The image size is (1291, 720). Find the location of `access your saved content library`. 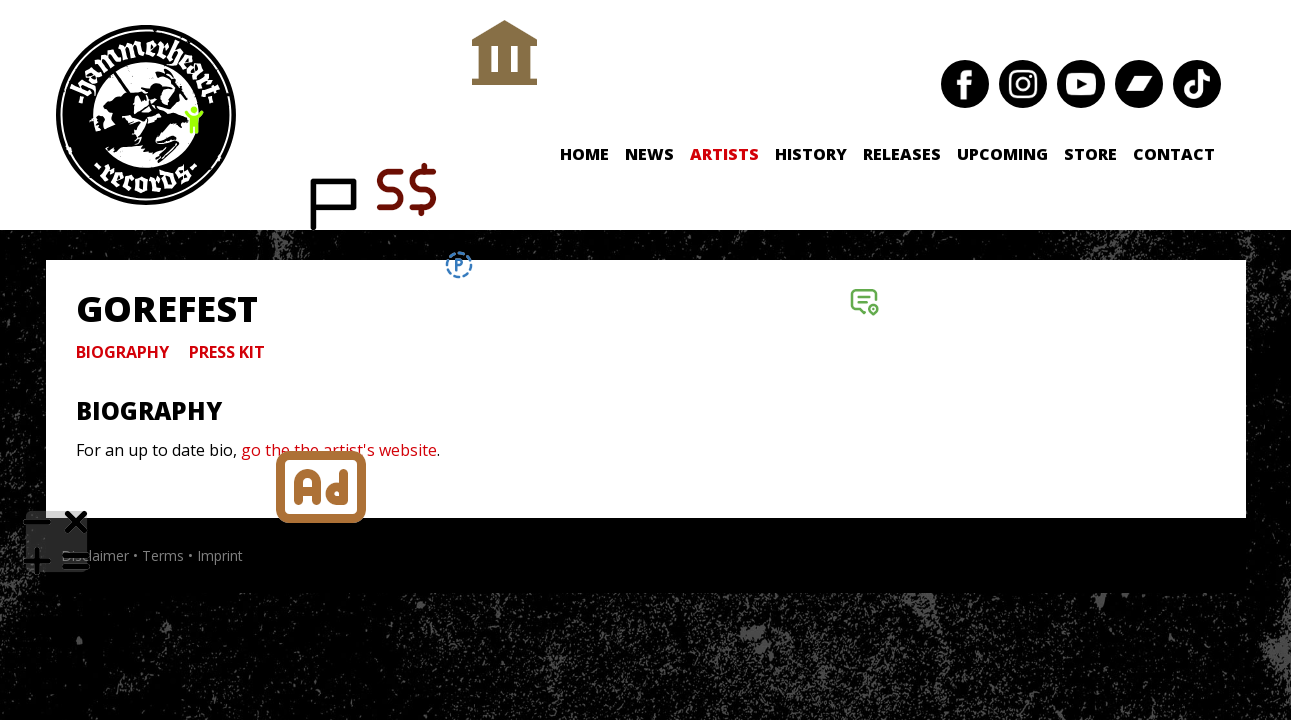

access your saved content library is located at coordinates (504, 52).